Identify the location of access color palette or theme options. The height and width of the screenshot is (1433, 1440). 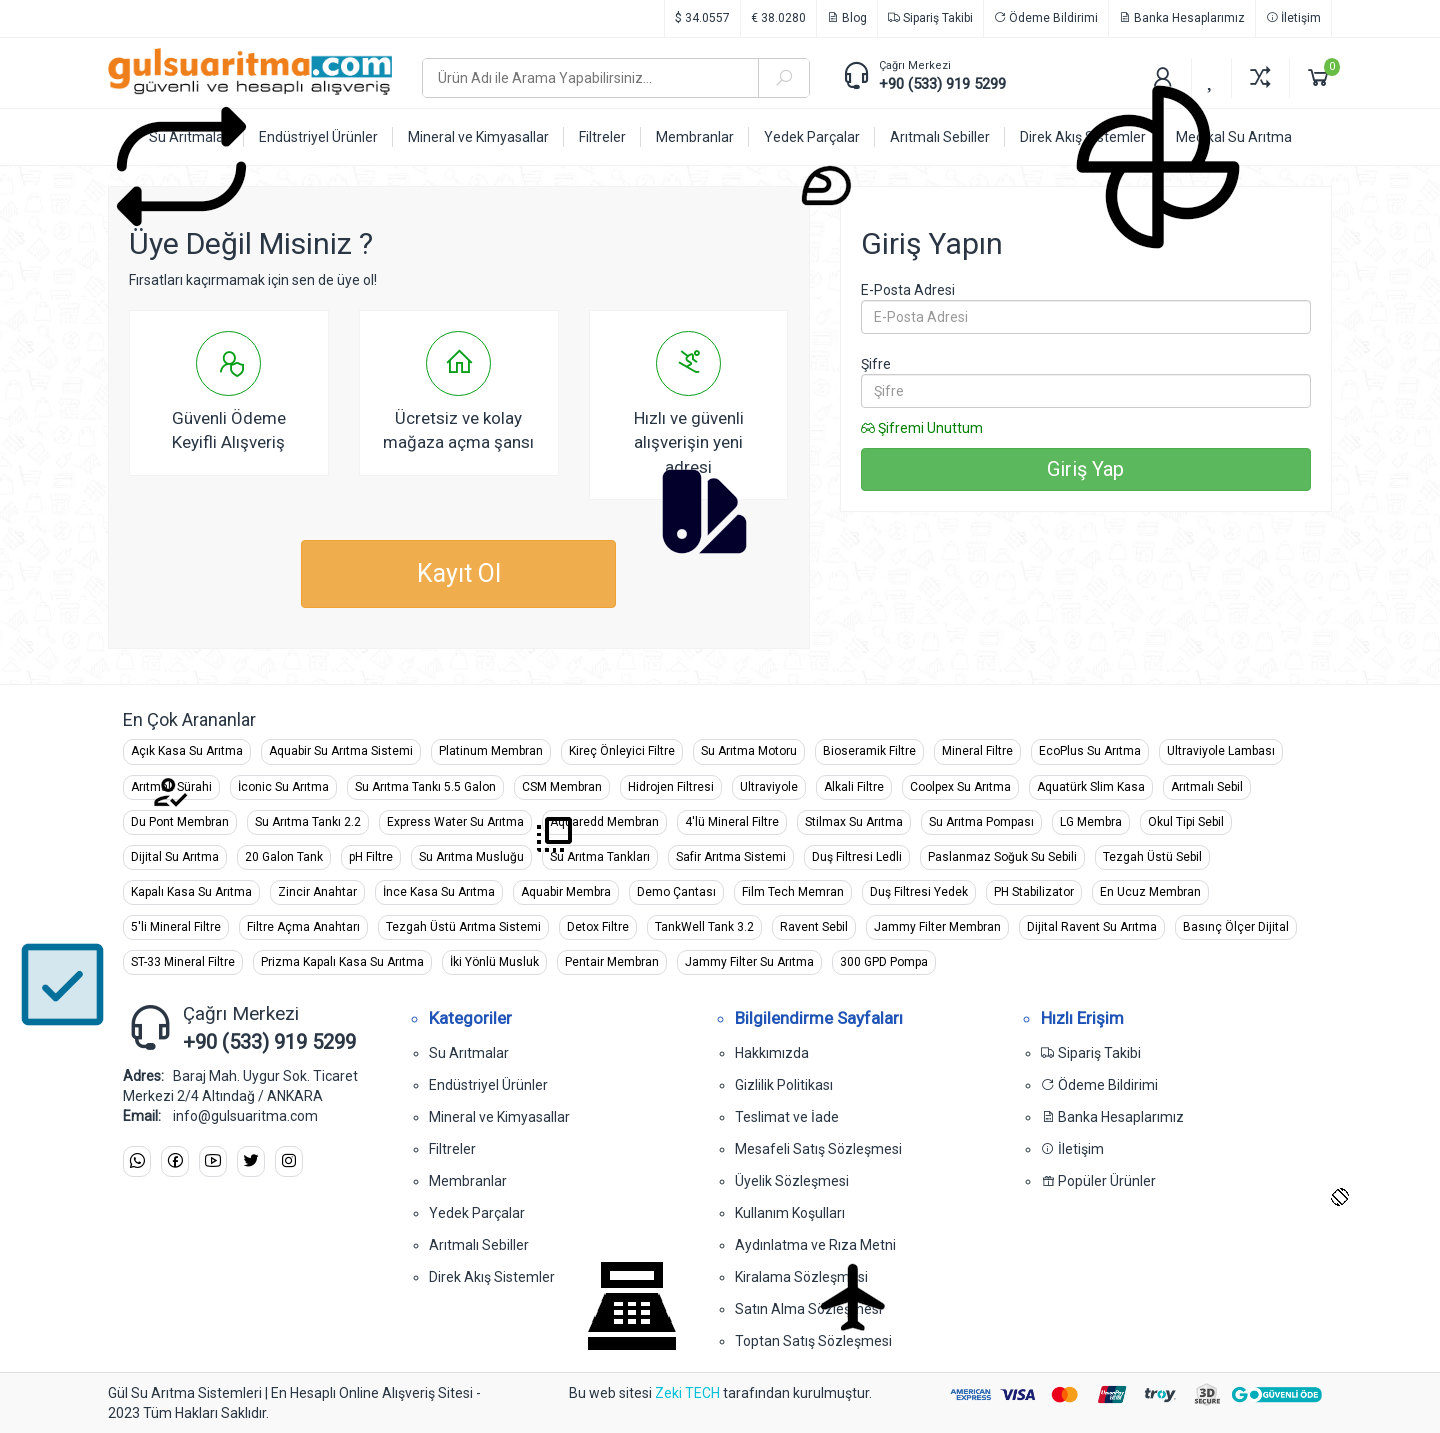
(704, 511).